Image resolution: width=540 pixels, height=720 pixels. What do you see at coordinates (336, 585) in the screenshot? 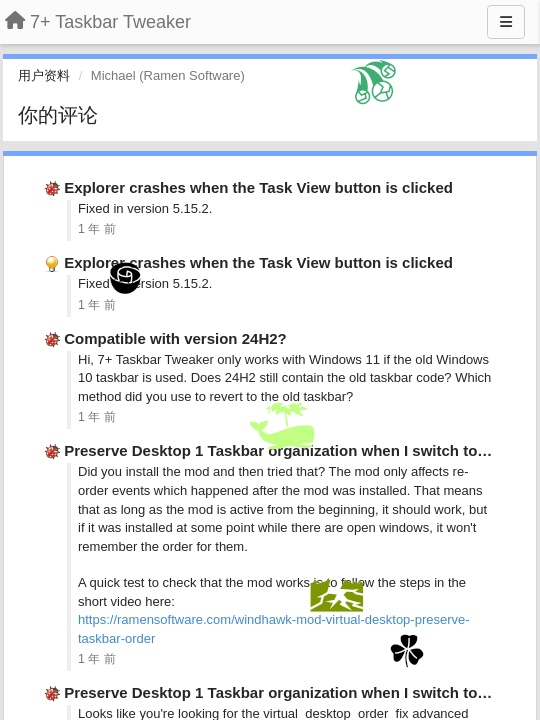
I see `trigger an earthquake or ground attack ability` at bounding box center [336, 585].